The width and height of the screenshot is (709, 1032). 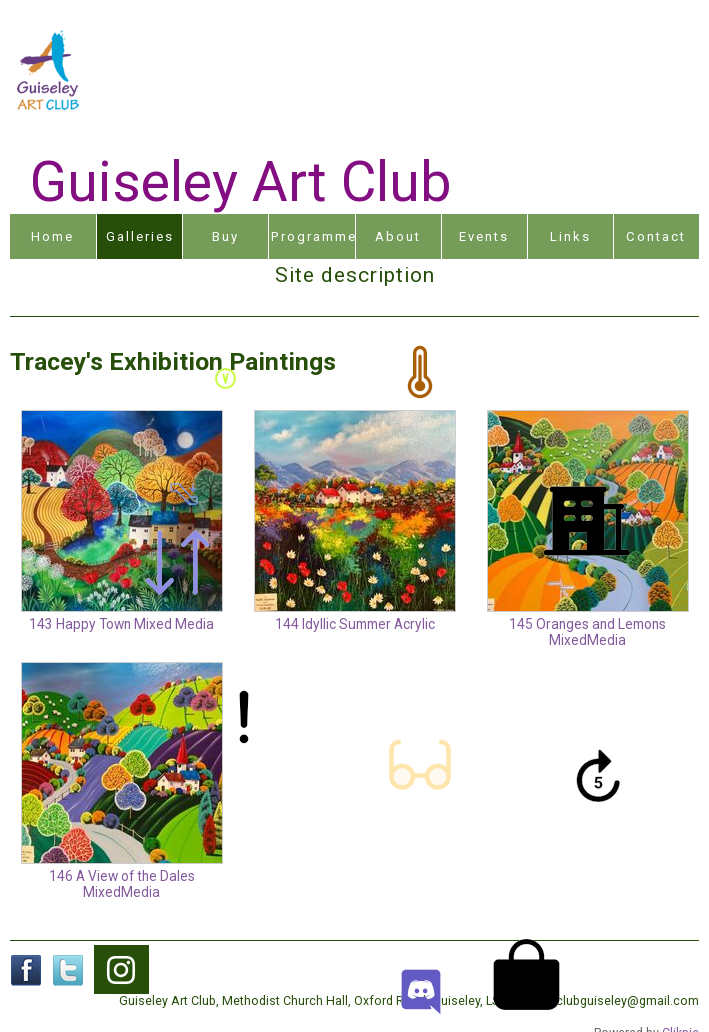 I want to click on view office or workplace location, so click(x=584, y=521).